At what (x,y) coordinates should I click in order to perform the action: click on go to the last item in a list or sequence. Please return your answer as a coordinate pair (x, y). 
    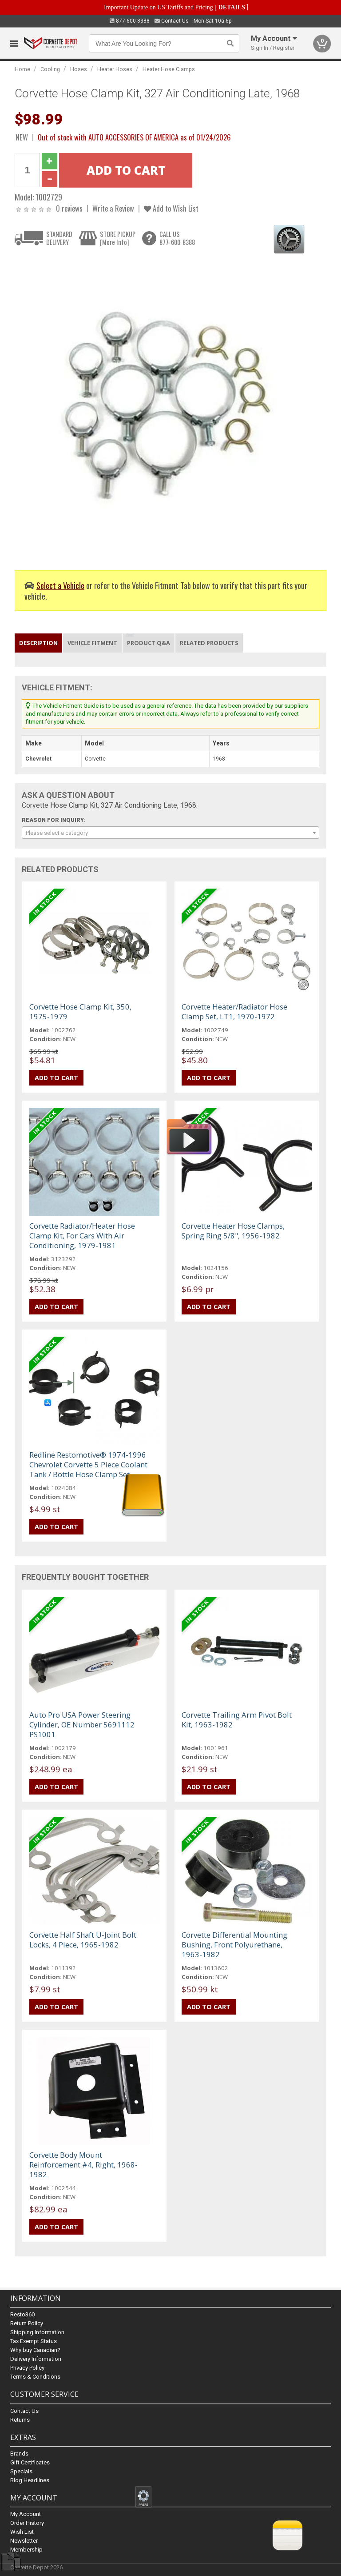
    Looking at the image, I should click on (63, 1382).